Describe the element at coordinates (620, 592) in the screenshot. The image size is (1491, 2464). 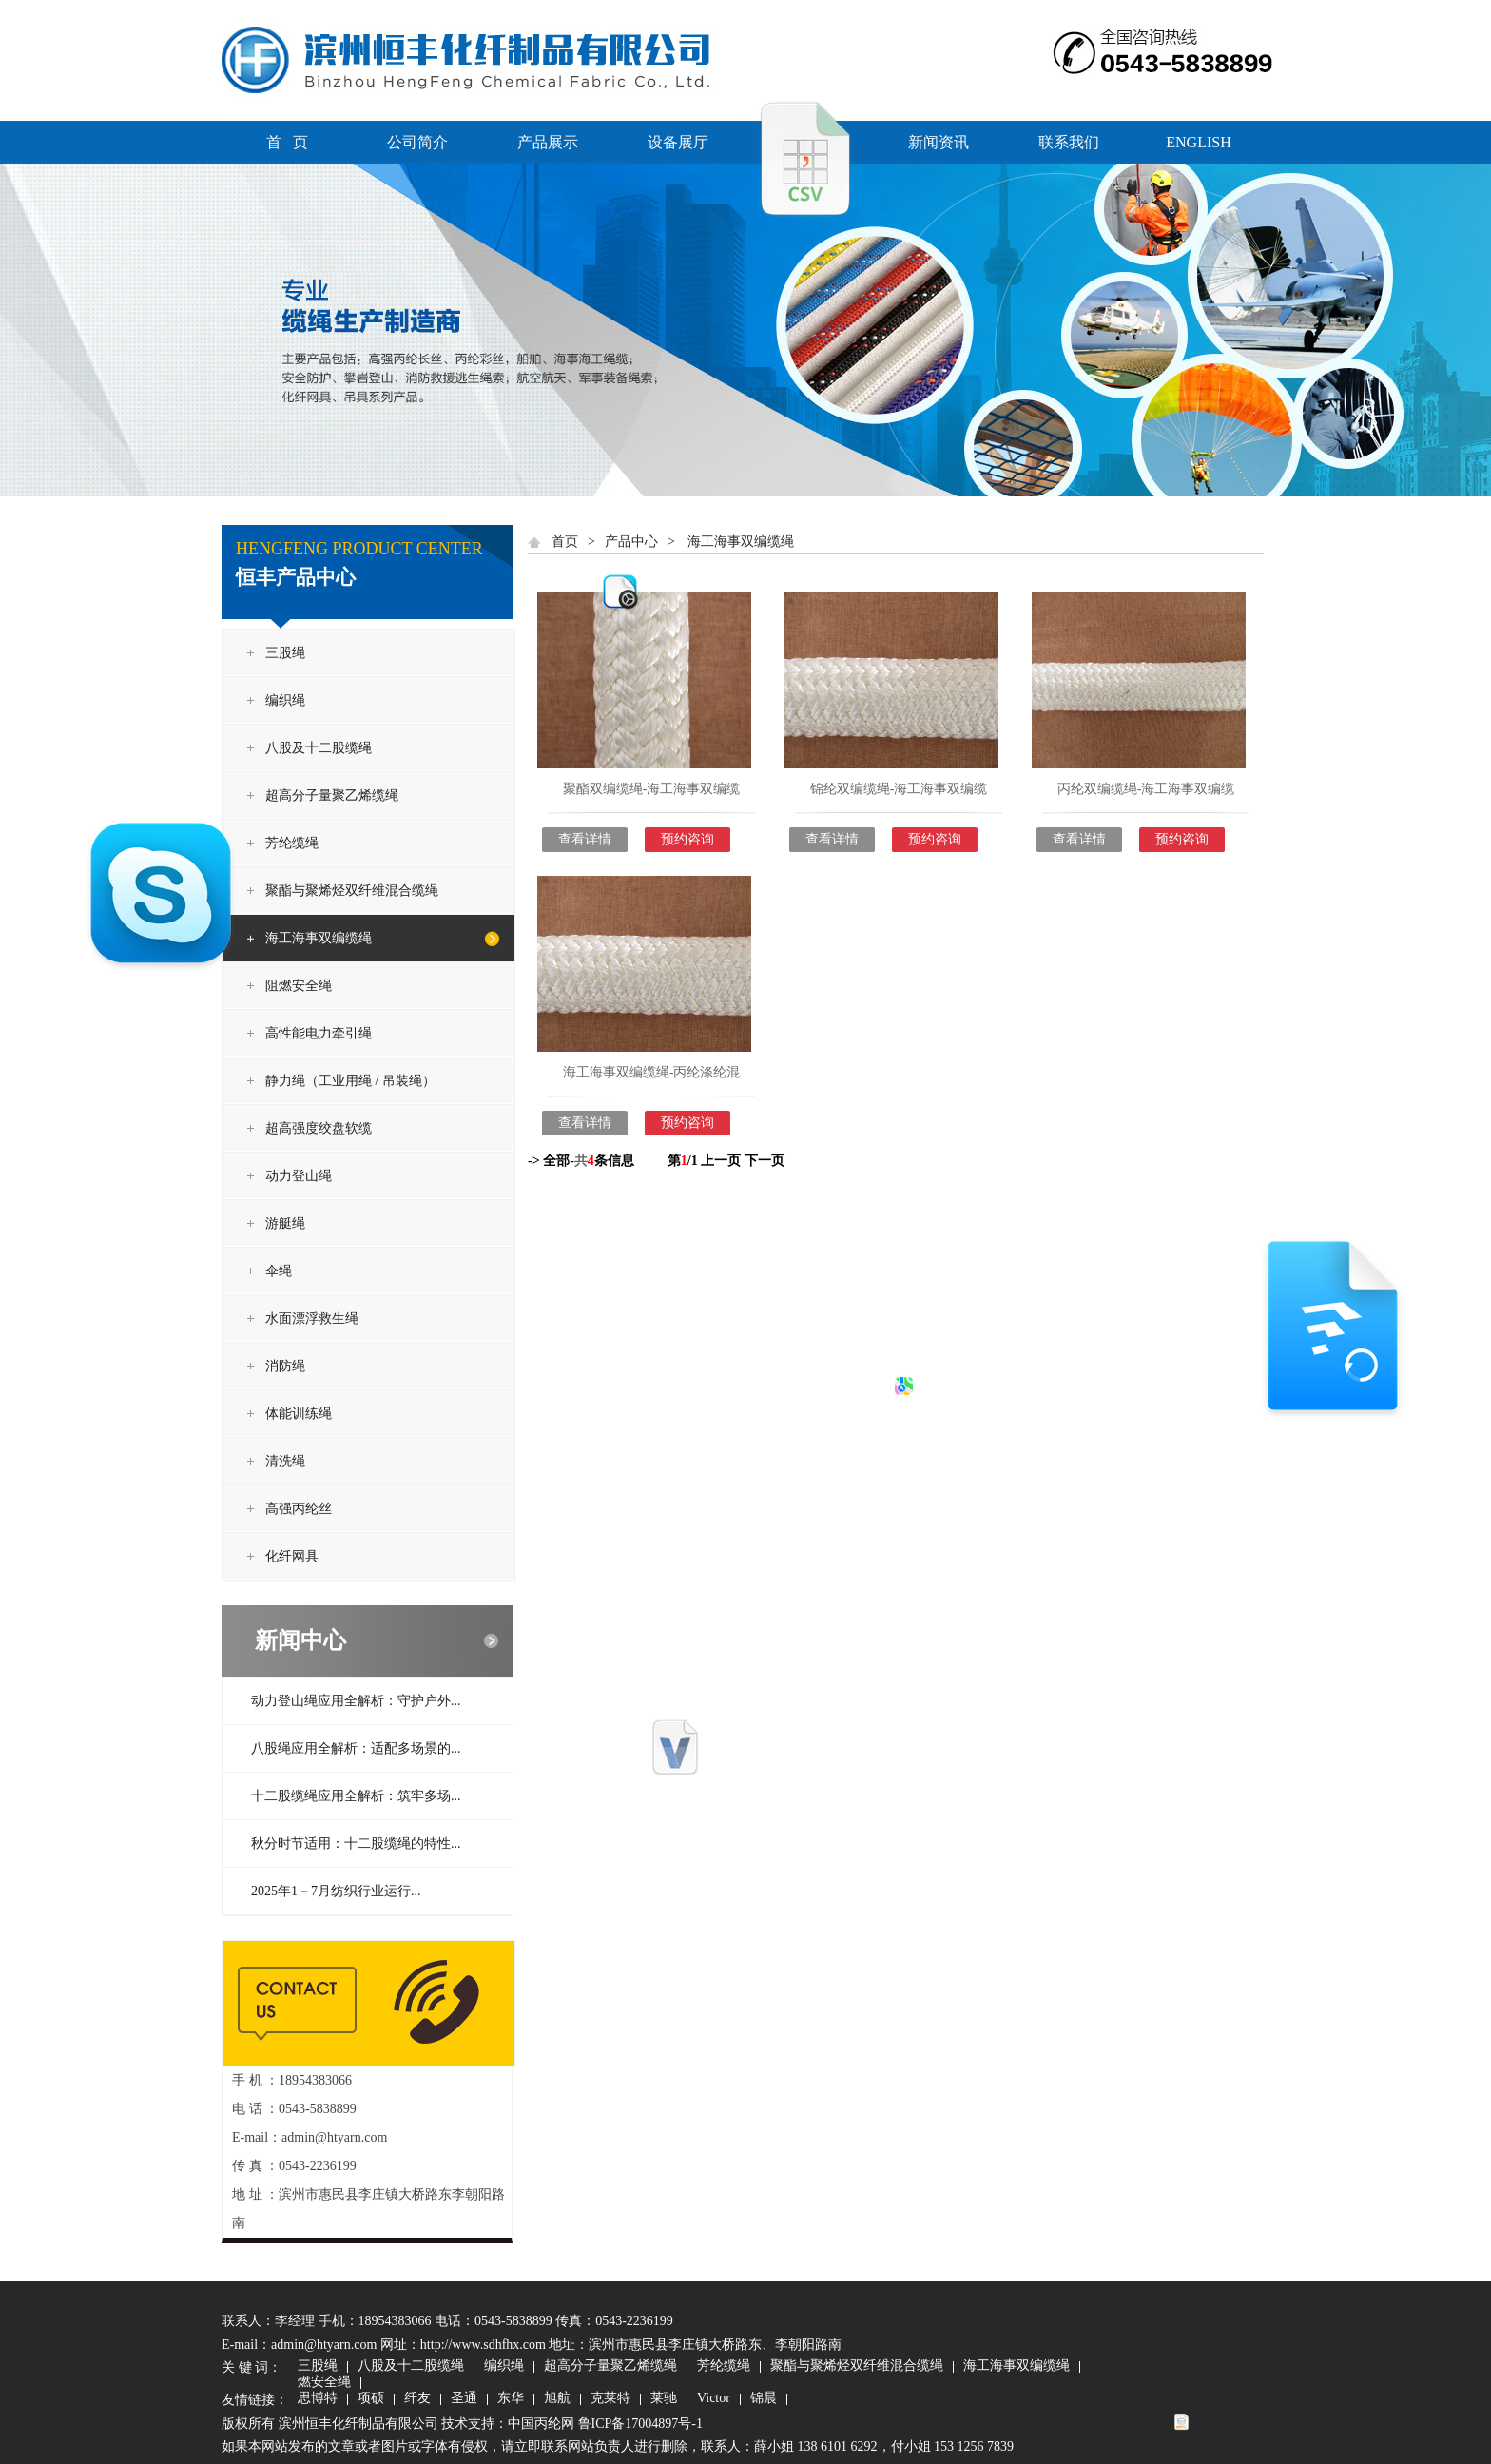
I see `configure file type associations and default apps` at that location.